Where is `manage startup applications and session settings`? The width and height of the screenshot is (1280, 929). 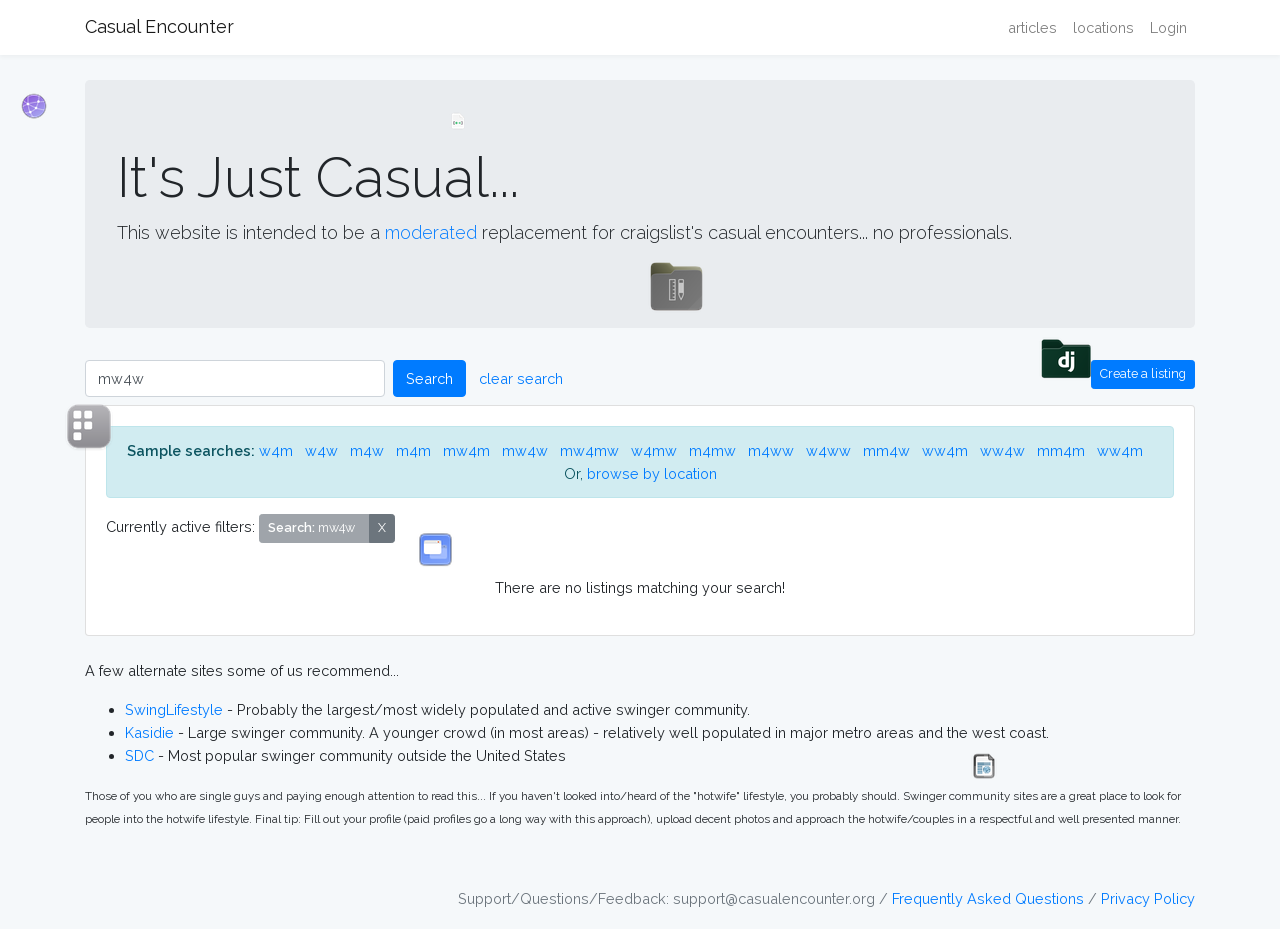
manage startup applications and session settings is located at coordinates (435, 549).